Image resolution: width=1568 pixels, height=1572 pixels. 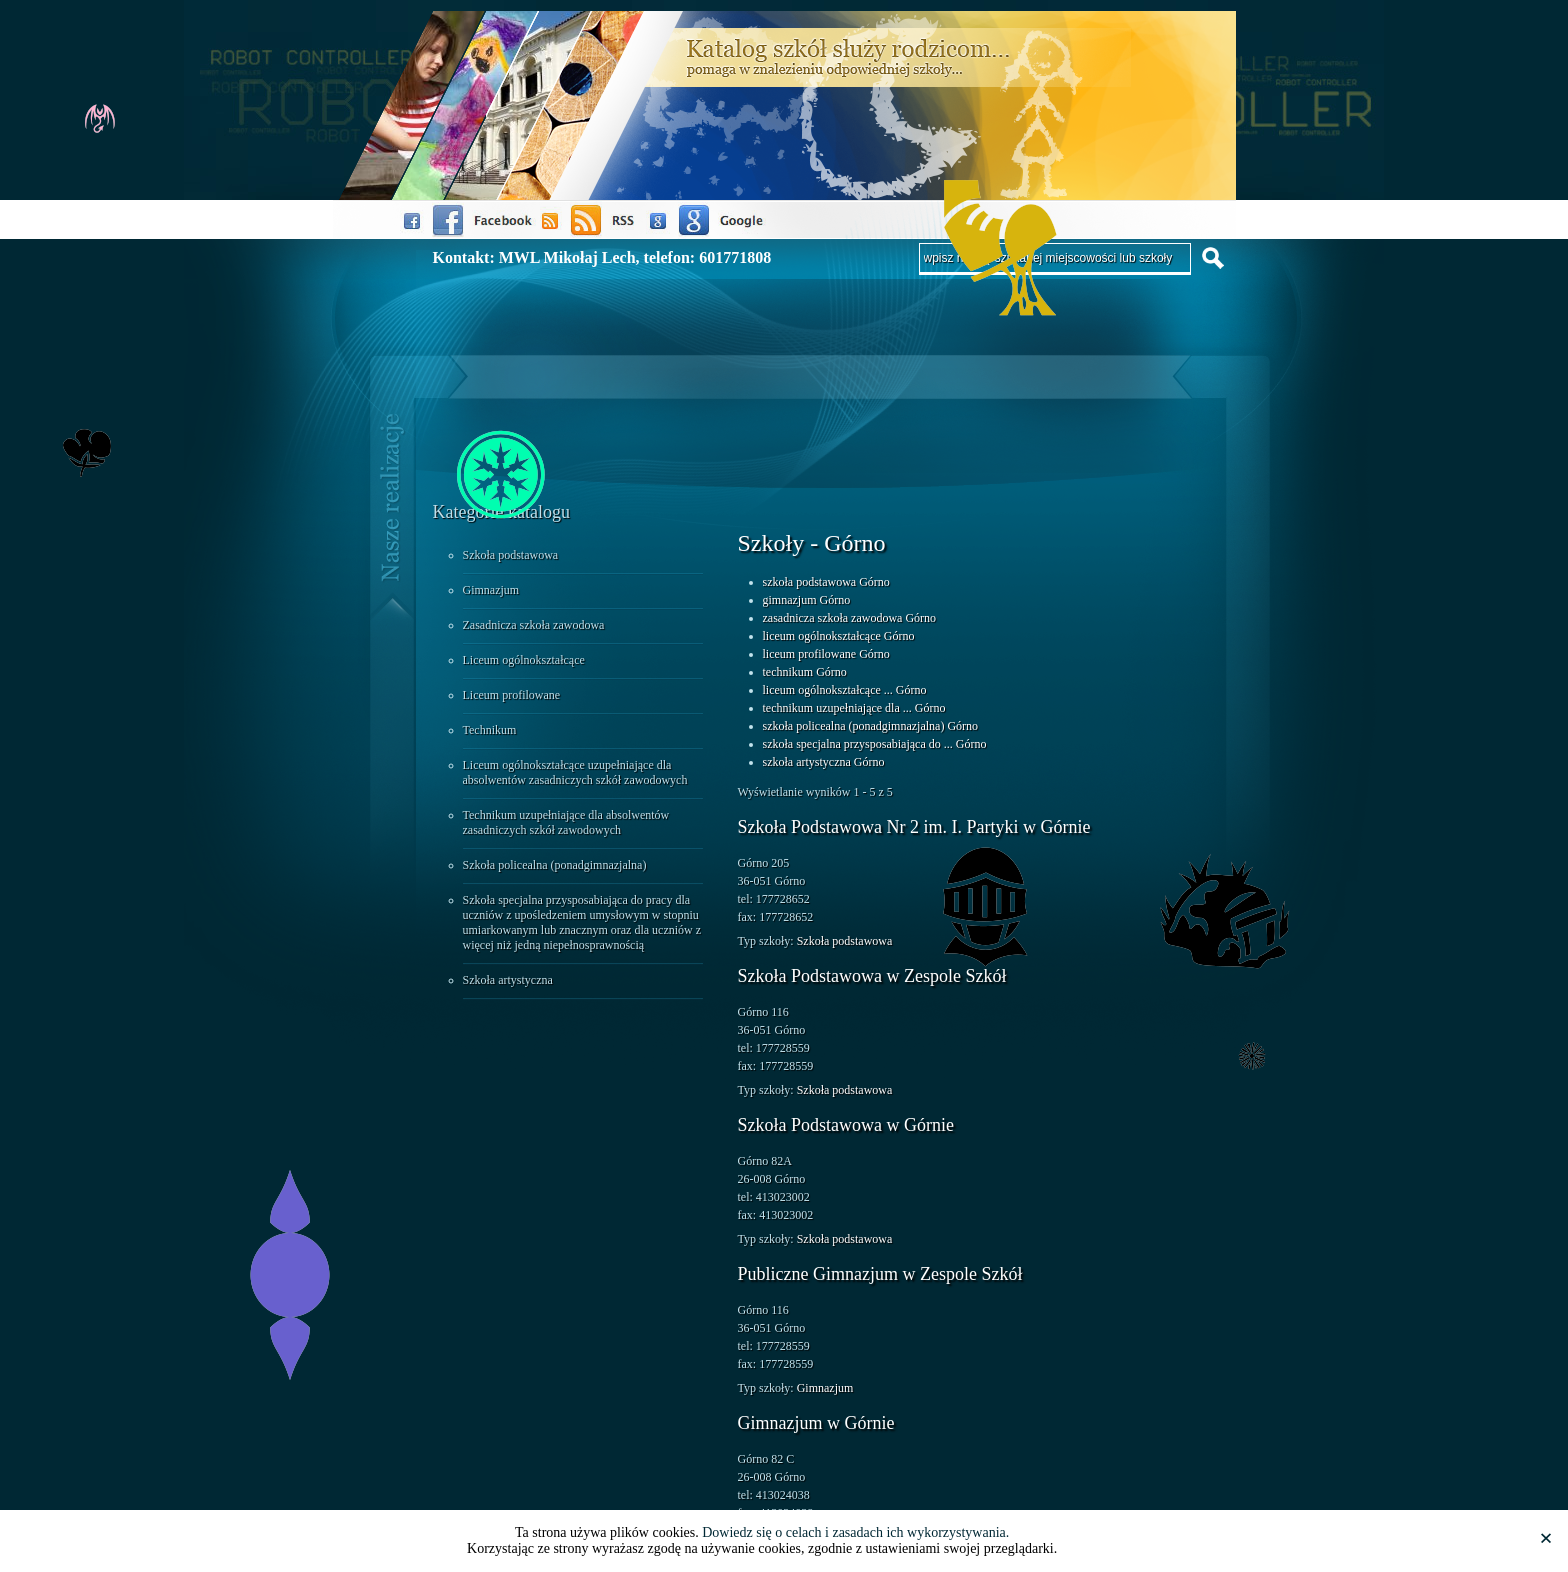 I want to click on view burial site or ancient monument location, so click(x=1225, y=911).